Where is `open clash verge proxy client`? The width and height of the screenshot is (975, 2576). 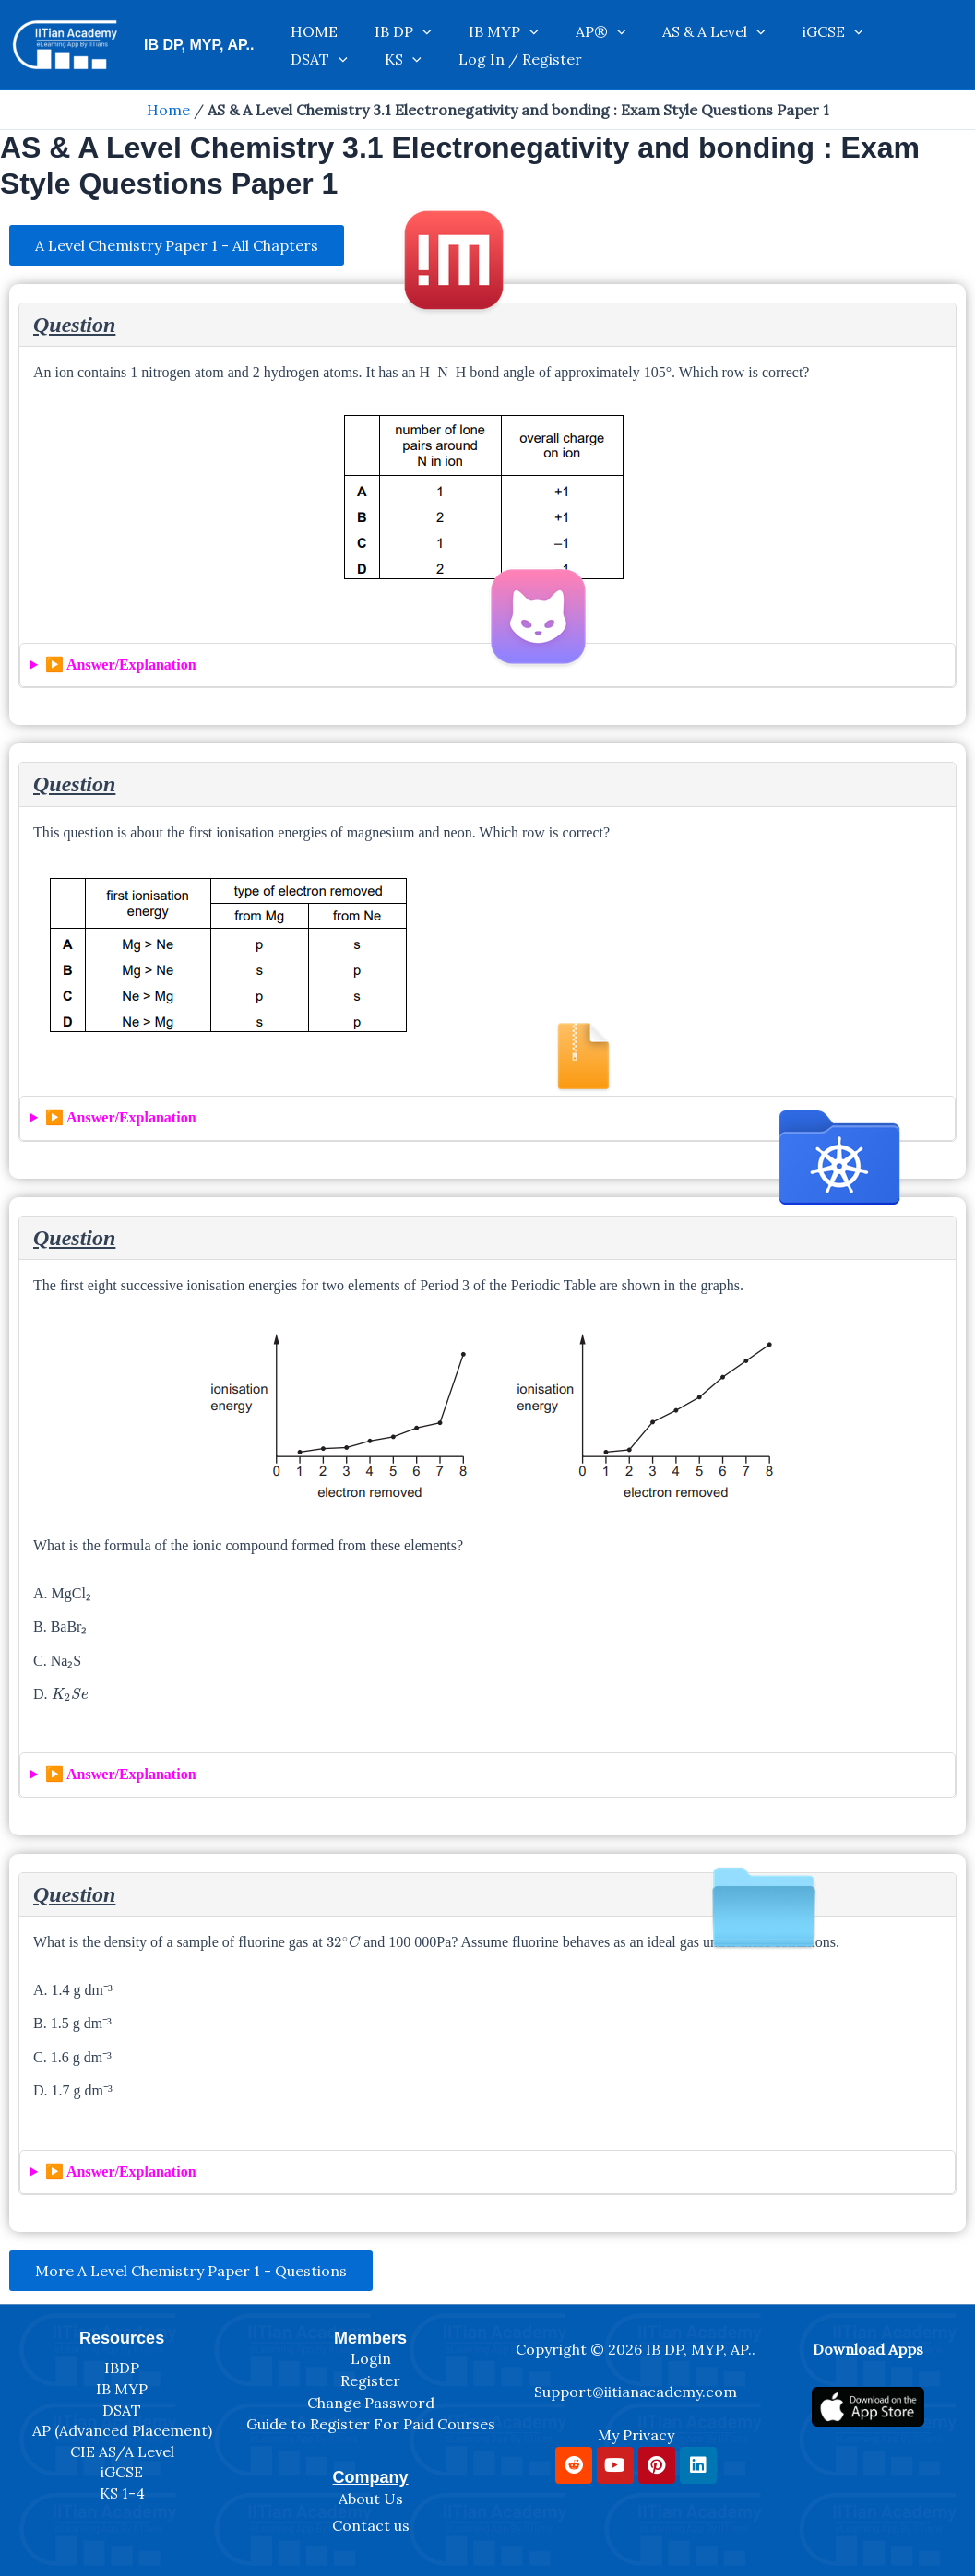
open clash verge proxy client is located at coordinates (538, 616).